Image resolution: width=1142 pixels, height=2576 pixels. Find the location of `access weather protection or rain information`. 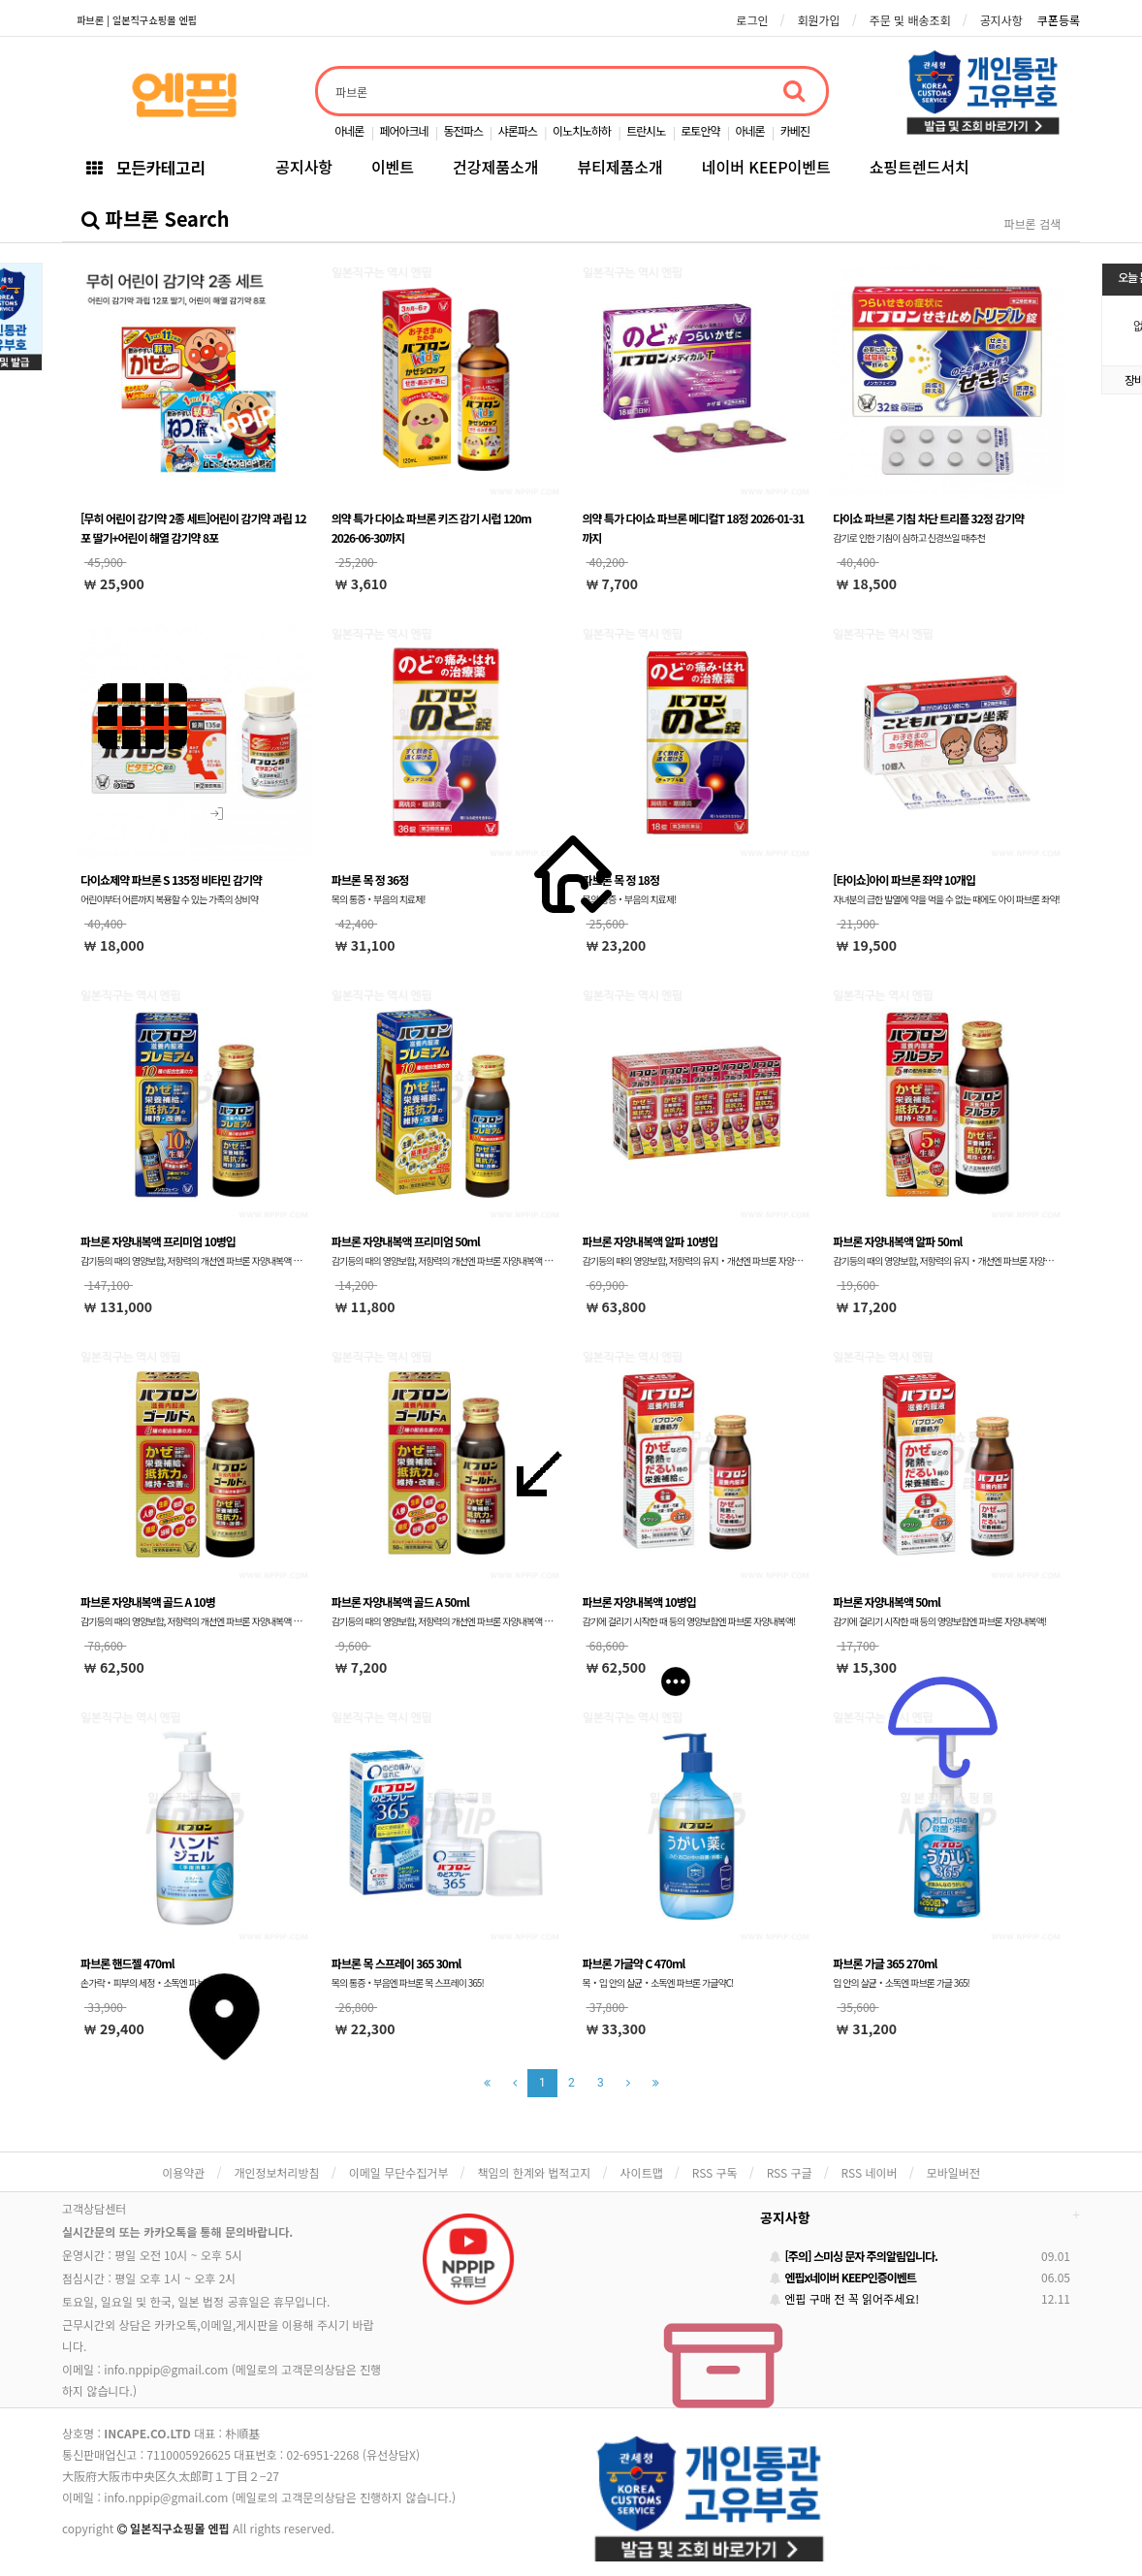

access weather protection or rain information is located at coordinates (942, 1727).